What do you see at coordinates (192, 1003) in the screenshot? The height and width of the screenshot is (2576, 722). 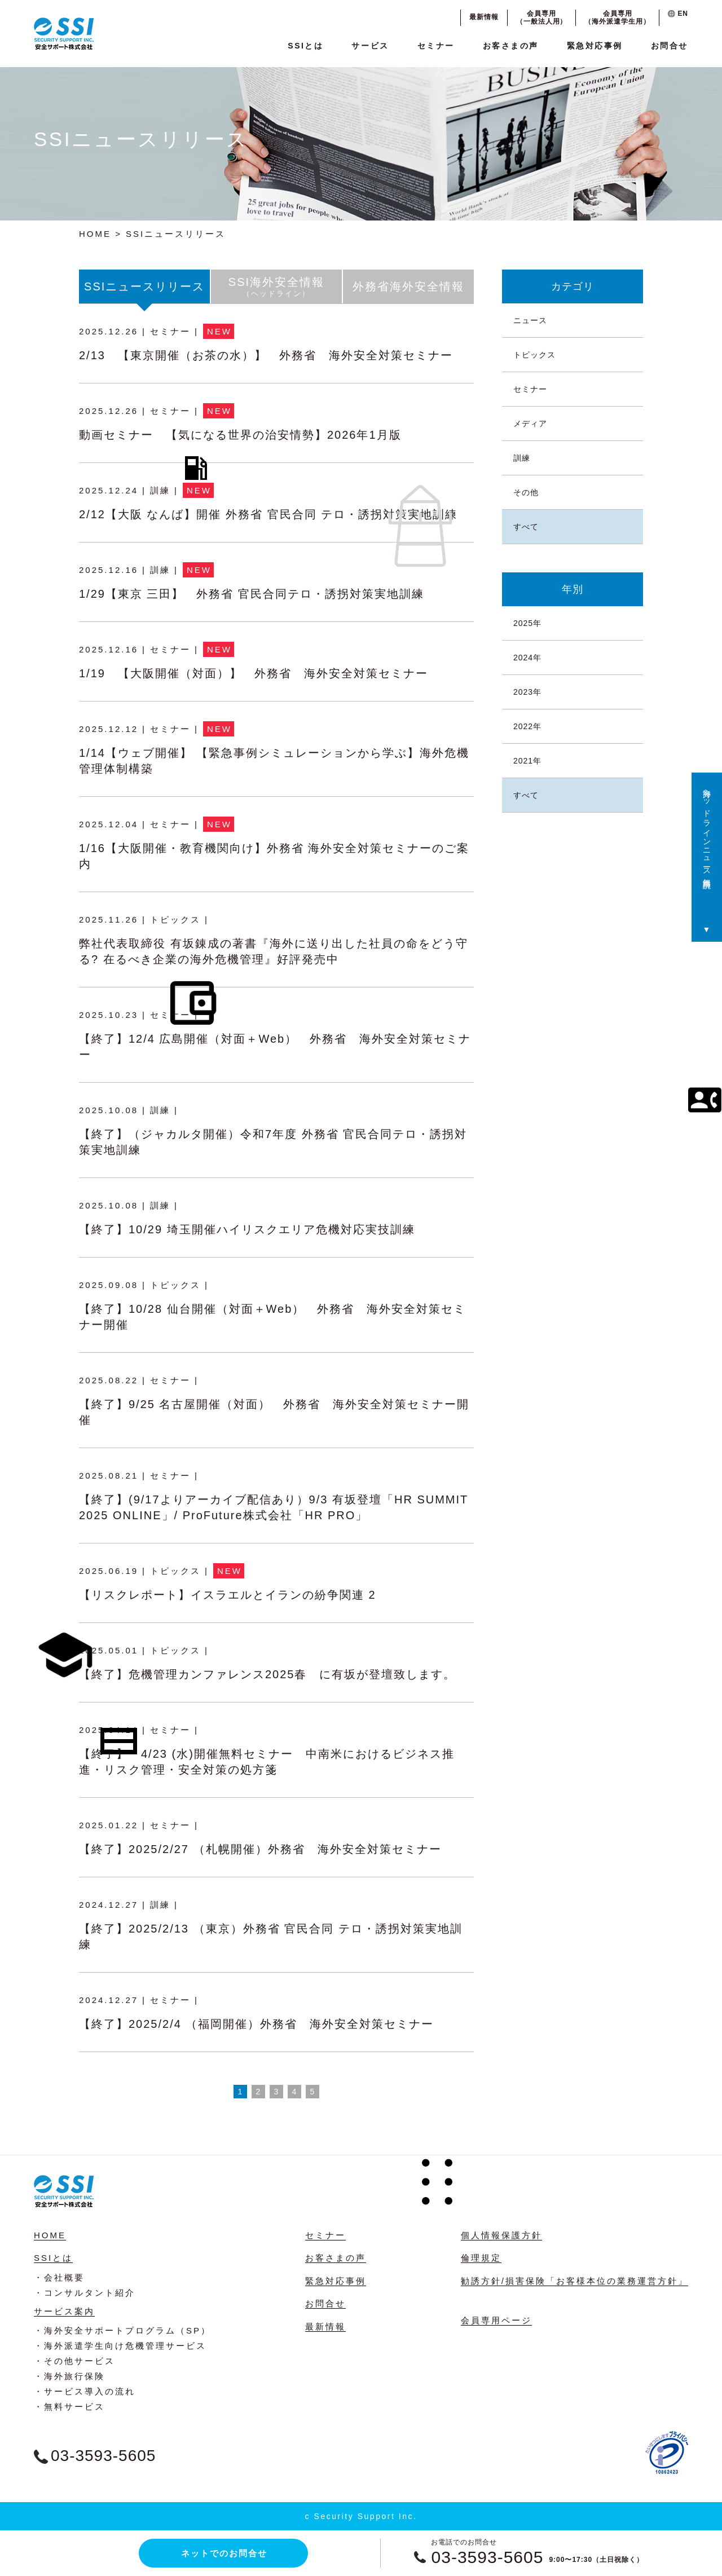 I see `access your wallet or payment methods` at bounding box center [192, 1003].